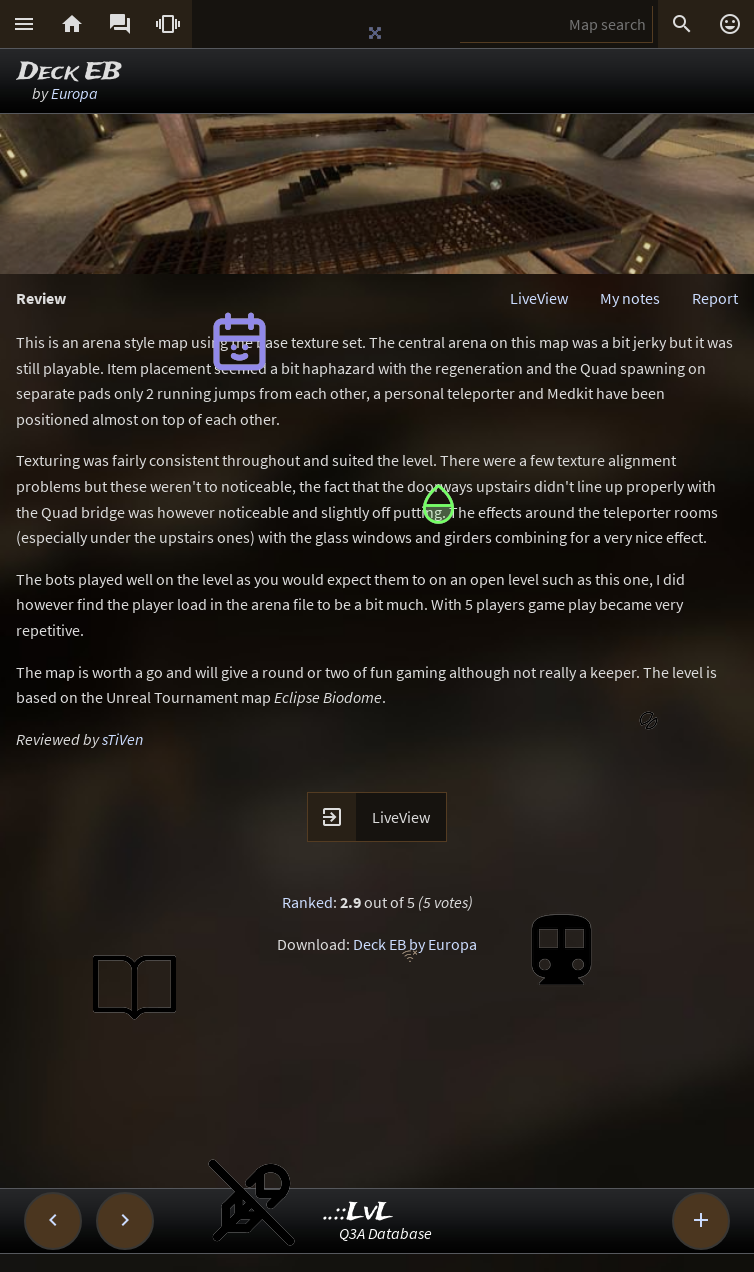 The image size is (754, 1272). What do you see at coordinates (251, 1202) in the screenshot?
I see `disable handwriting or stylus input` at bounding box center [251, 1202].